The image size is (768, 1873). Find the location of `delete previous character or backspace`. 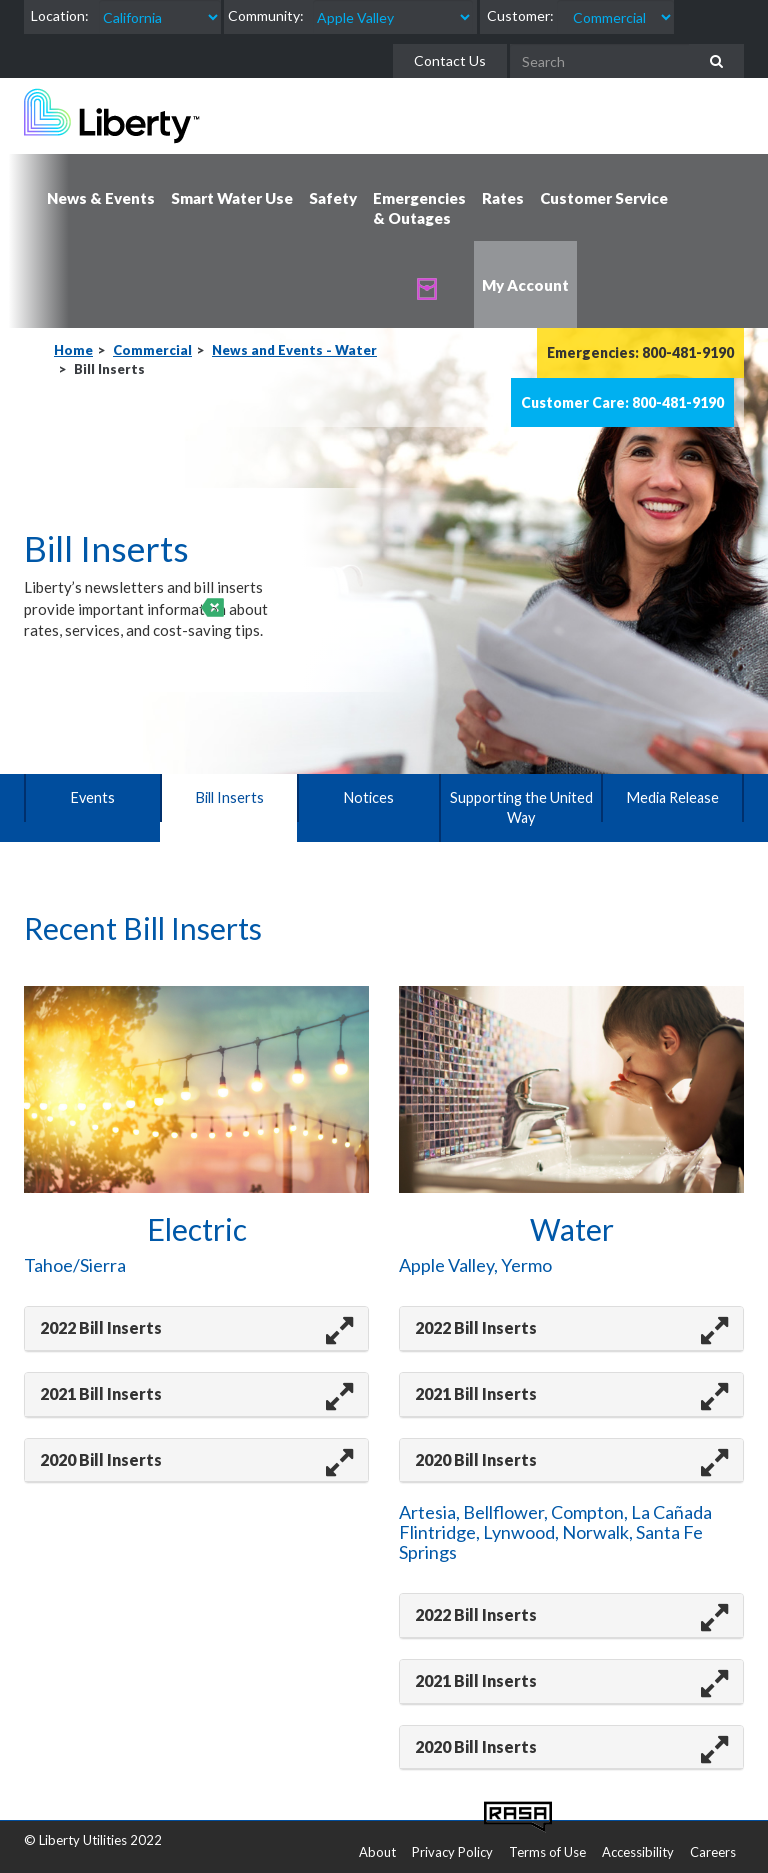

delete previous character or backspace is located at coordinates (213, 607).